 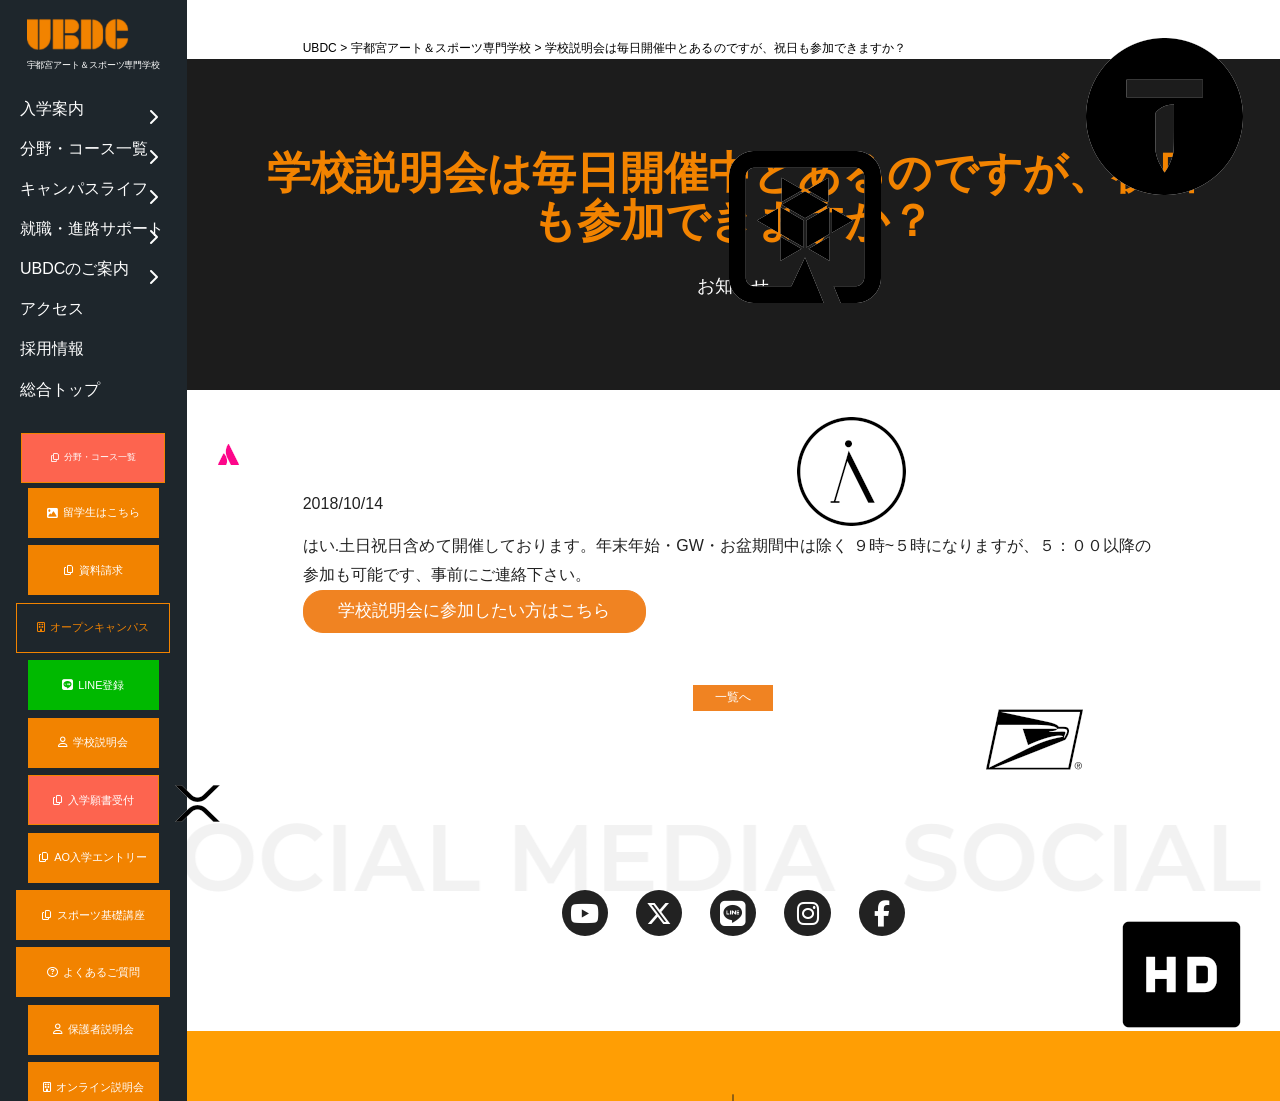 What do you see at coordinates (1181, 974) in the screenshot?
I see `indicates high definition video quality` at bounding box center [1181, 974].